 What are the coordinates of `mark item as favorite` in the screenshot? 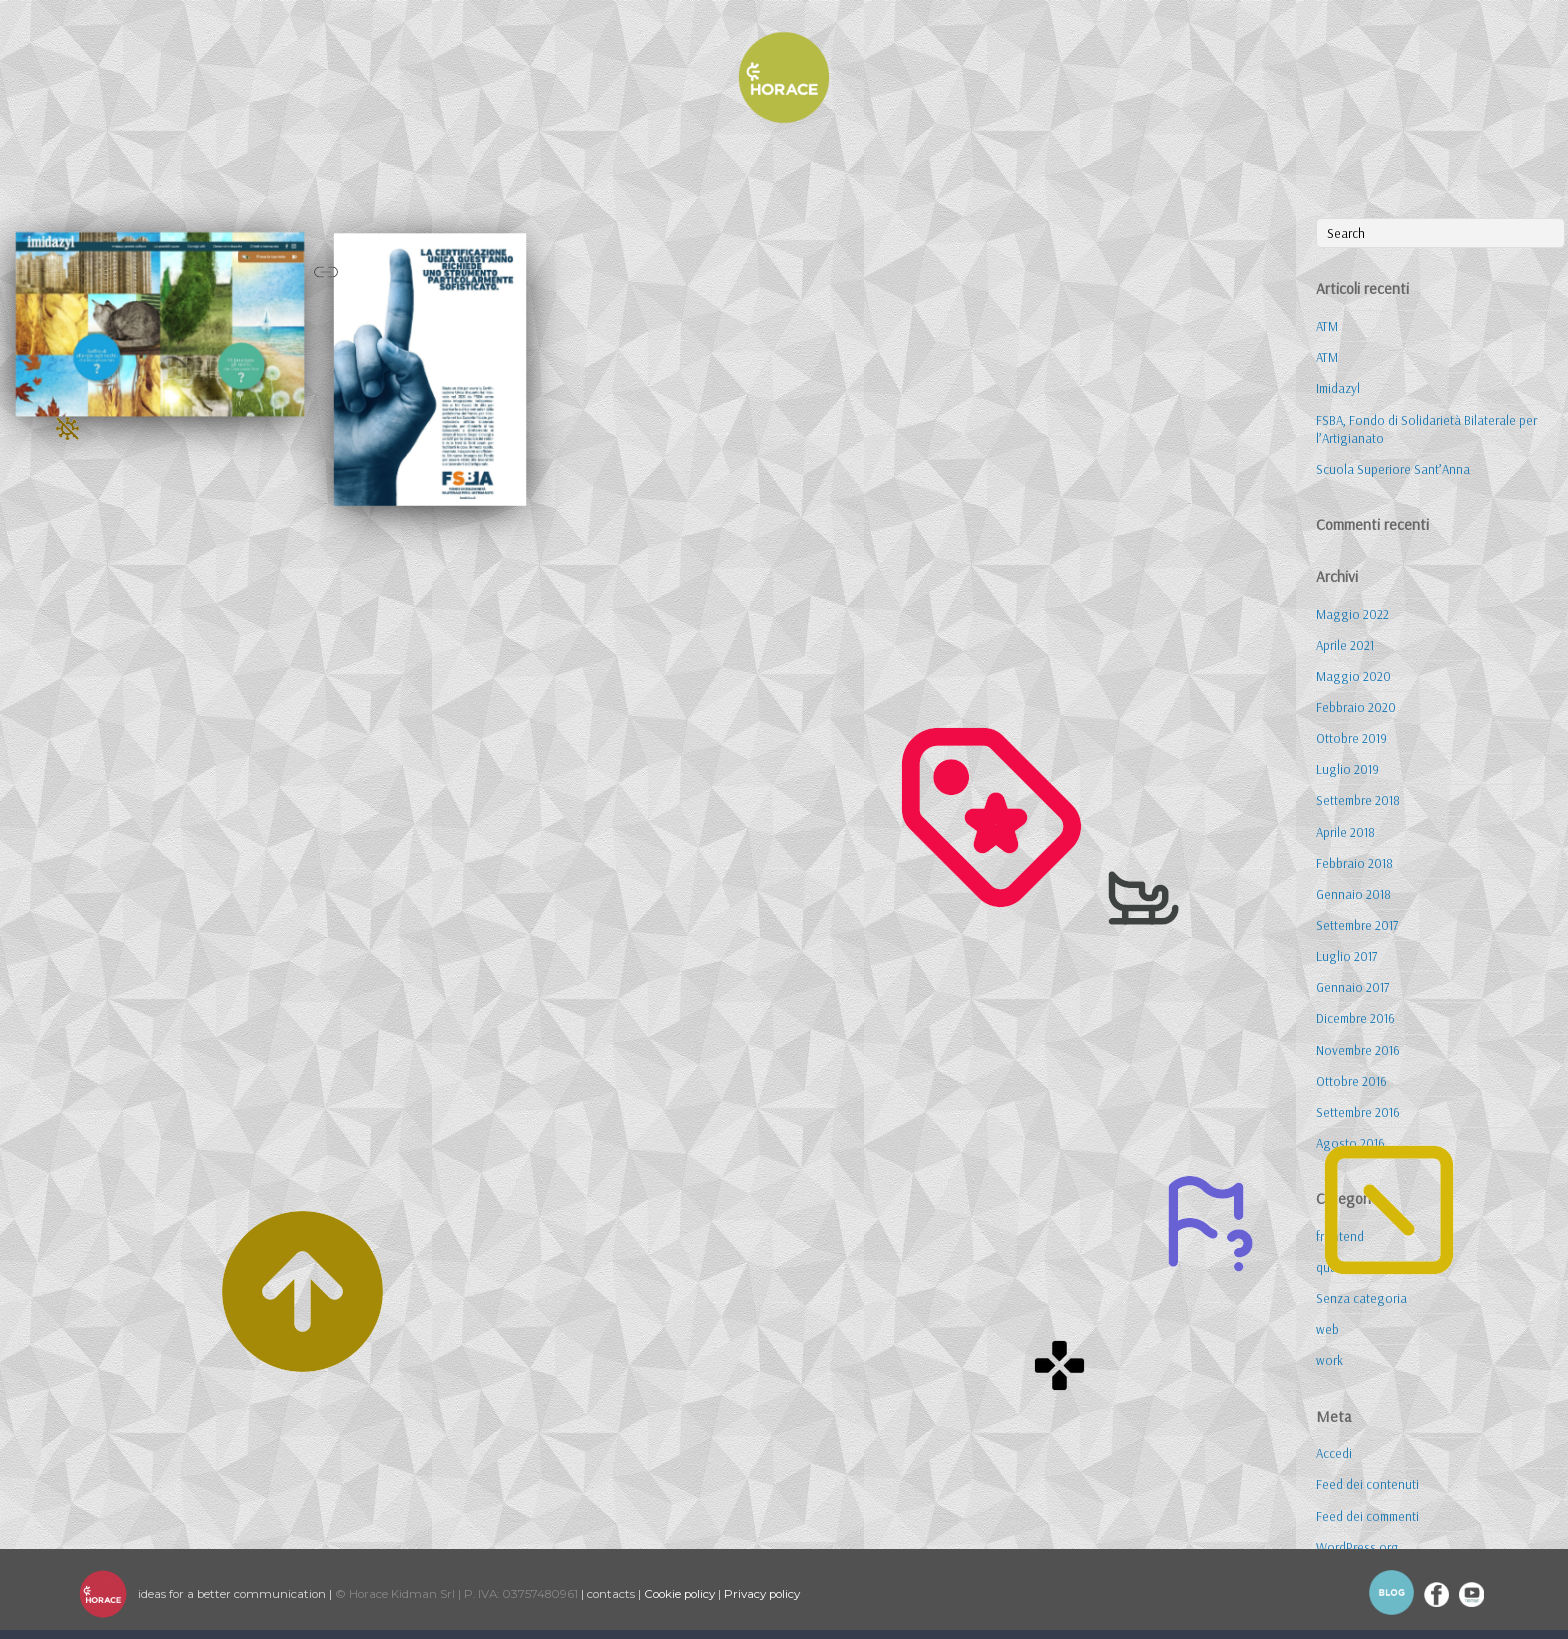 It's located at (991, 817).